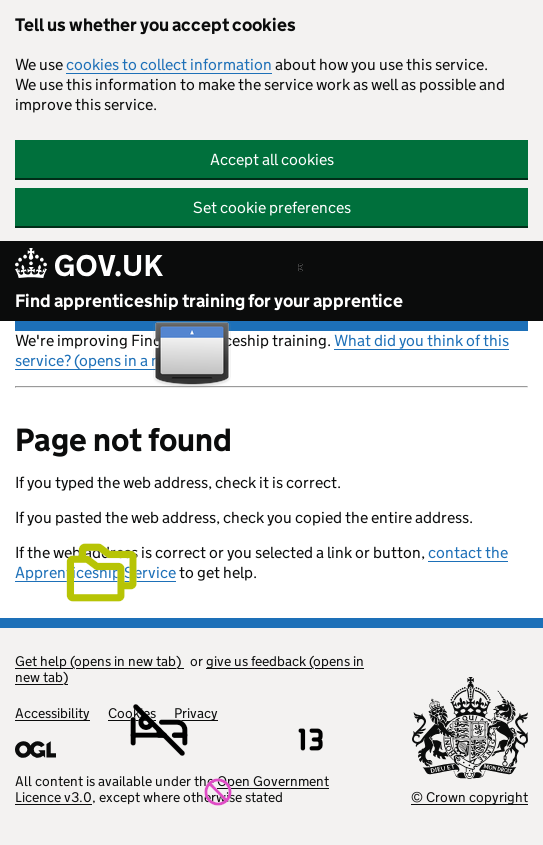  I want to click on indicates 13 unread notifications or items, so click(309, 739).